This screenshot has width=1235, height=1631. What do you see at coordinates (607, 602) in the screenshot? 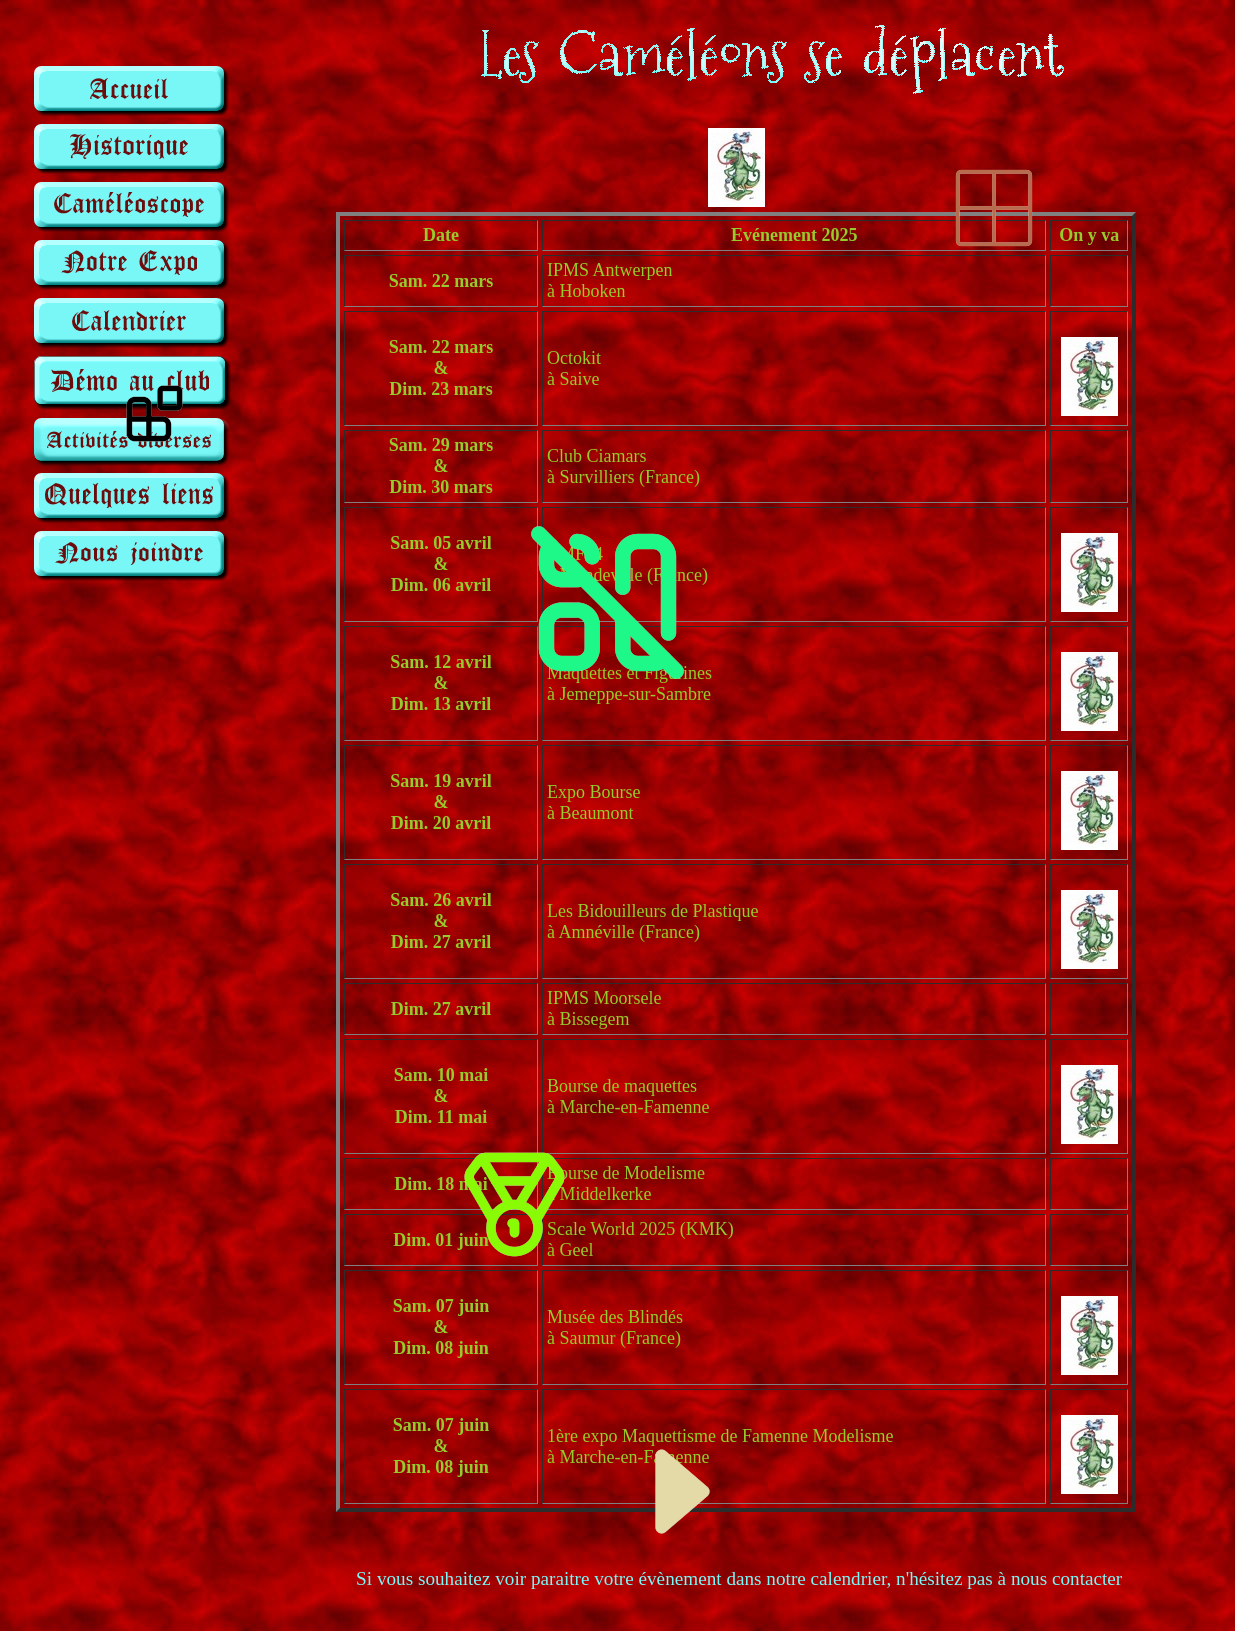
I see `disable layout view` at bounding box center [607, 602].